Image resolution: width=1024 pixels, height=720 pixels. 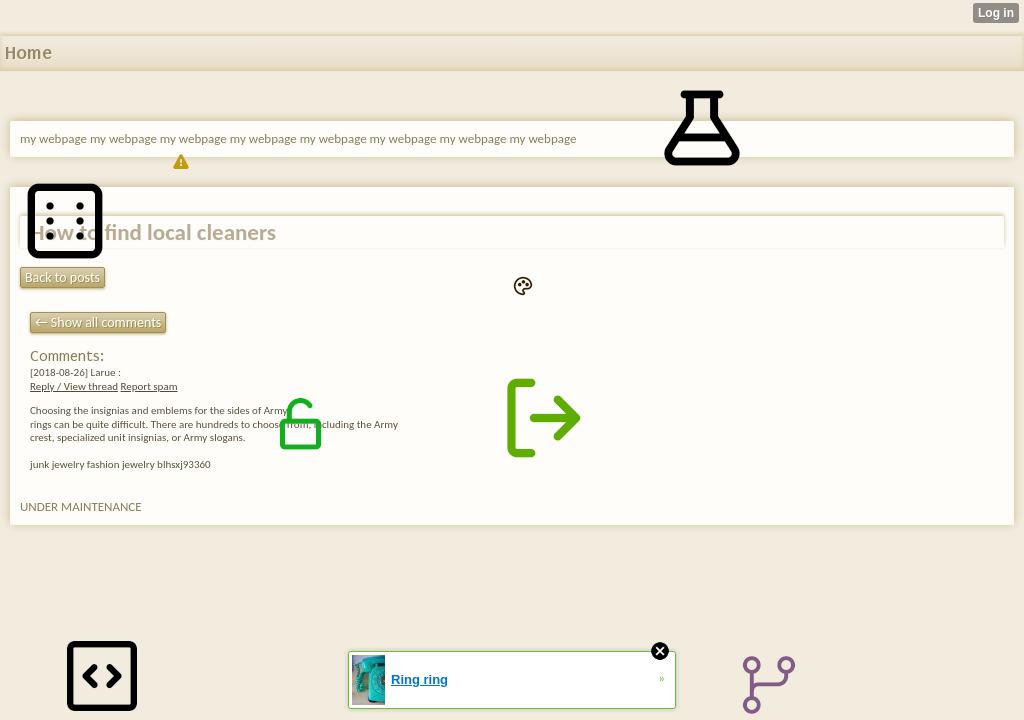 What do you see at coordinates (541, 418) in the screenshot?
I see `sign out of your account` at bounding box center [541, 418].